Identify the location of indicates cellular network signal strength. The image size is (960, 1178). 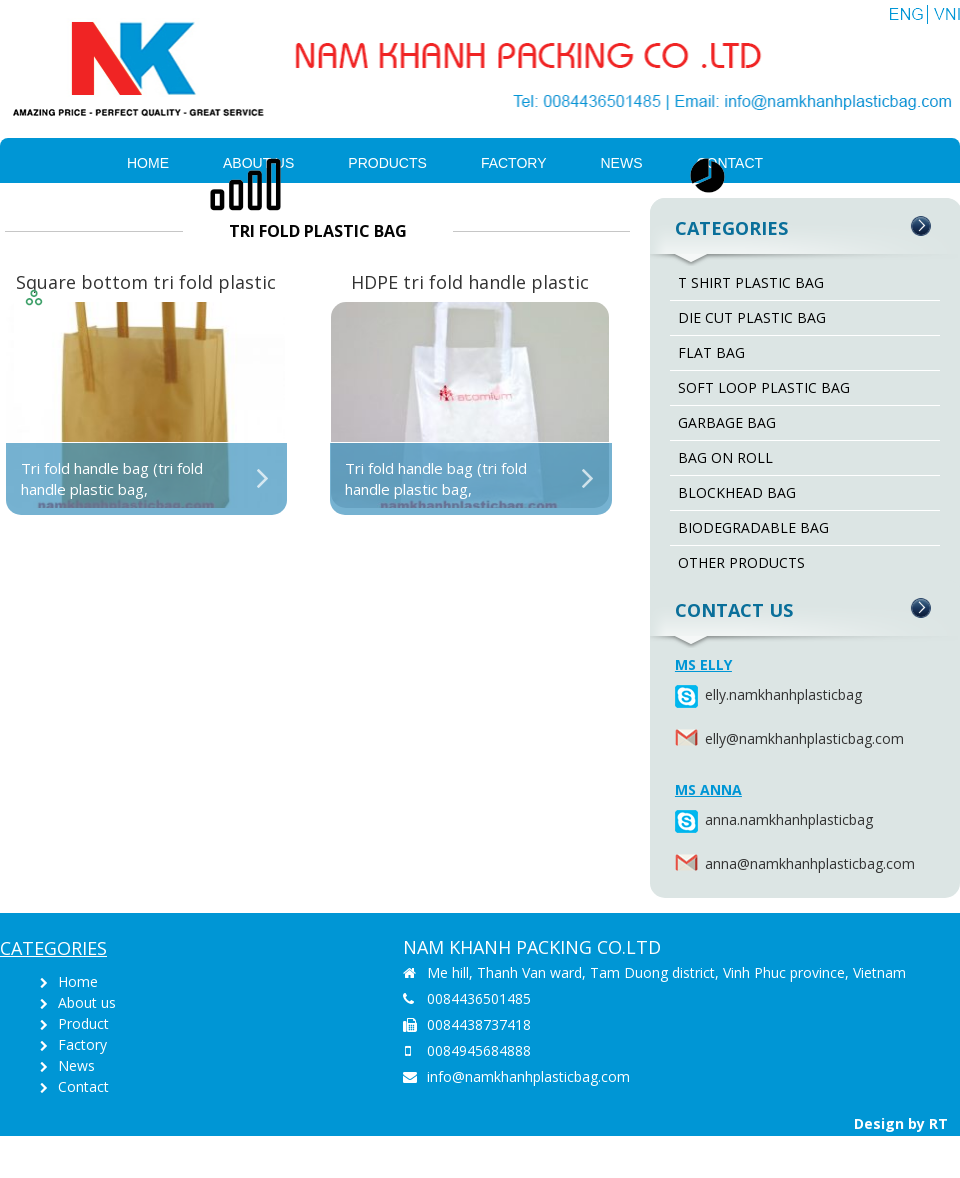
(245, 184).